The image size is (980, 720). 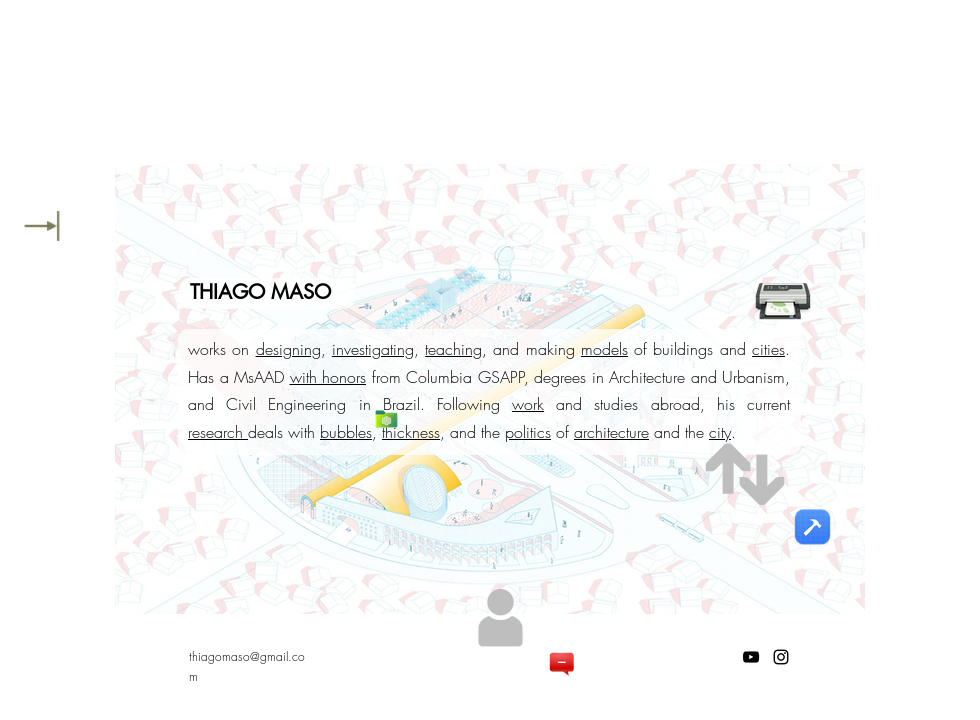 What do you see at coordinates (562, 664) in the screenshot?
I see `user status: busy or do not disturb` at bounding box center [562, 664].